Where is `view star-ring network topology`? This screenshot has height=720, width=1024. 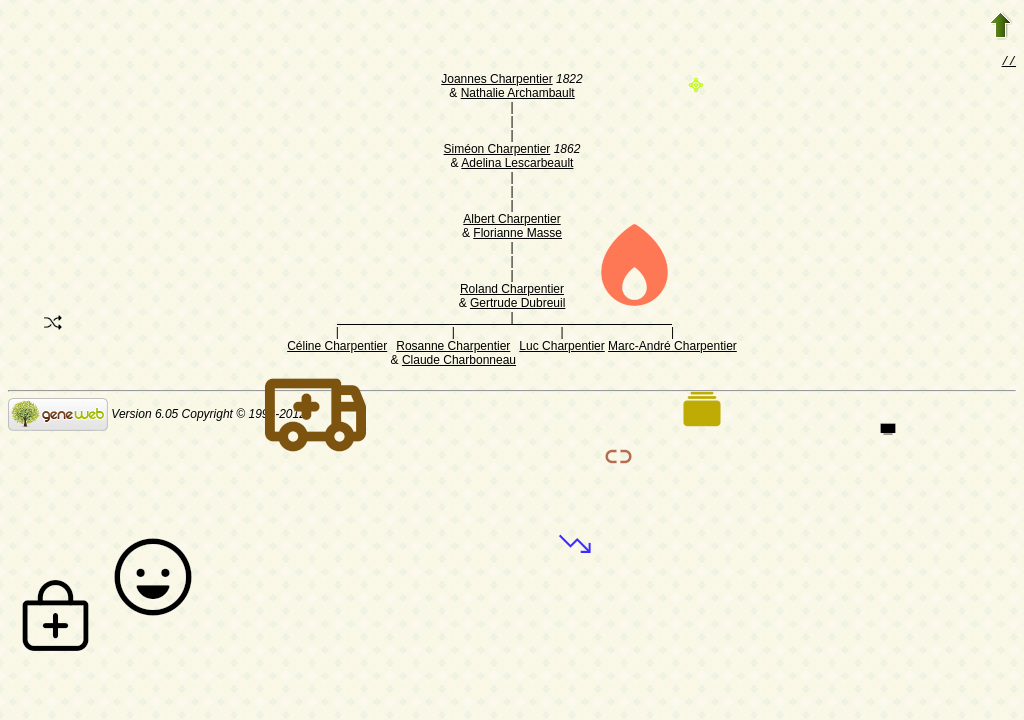 view star-ring network topology is located at coordinates (696, 85).